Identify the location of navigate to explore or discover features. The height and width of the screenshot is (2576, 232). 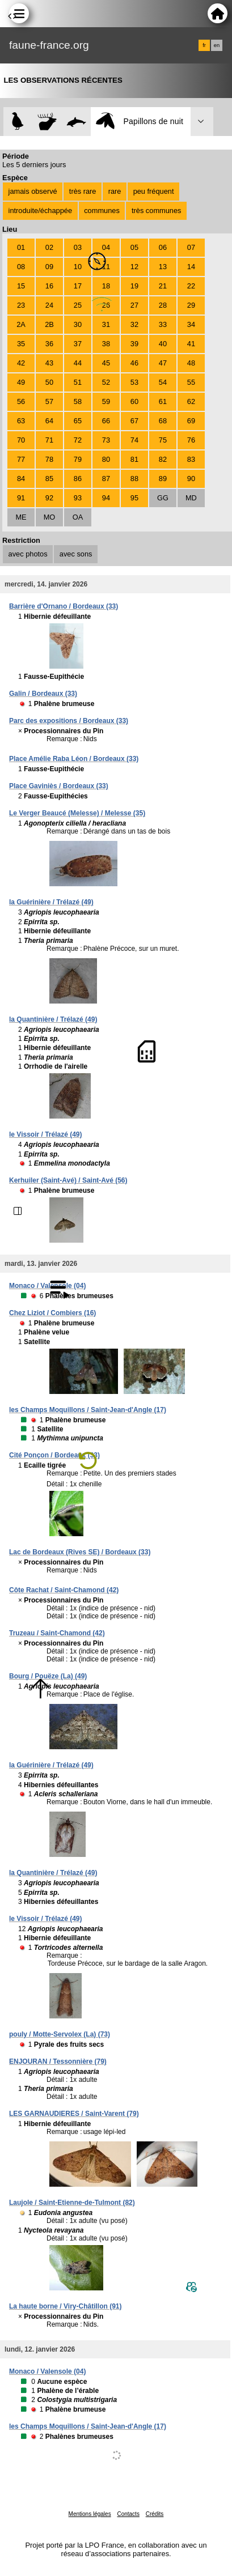
(97, 261).